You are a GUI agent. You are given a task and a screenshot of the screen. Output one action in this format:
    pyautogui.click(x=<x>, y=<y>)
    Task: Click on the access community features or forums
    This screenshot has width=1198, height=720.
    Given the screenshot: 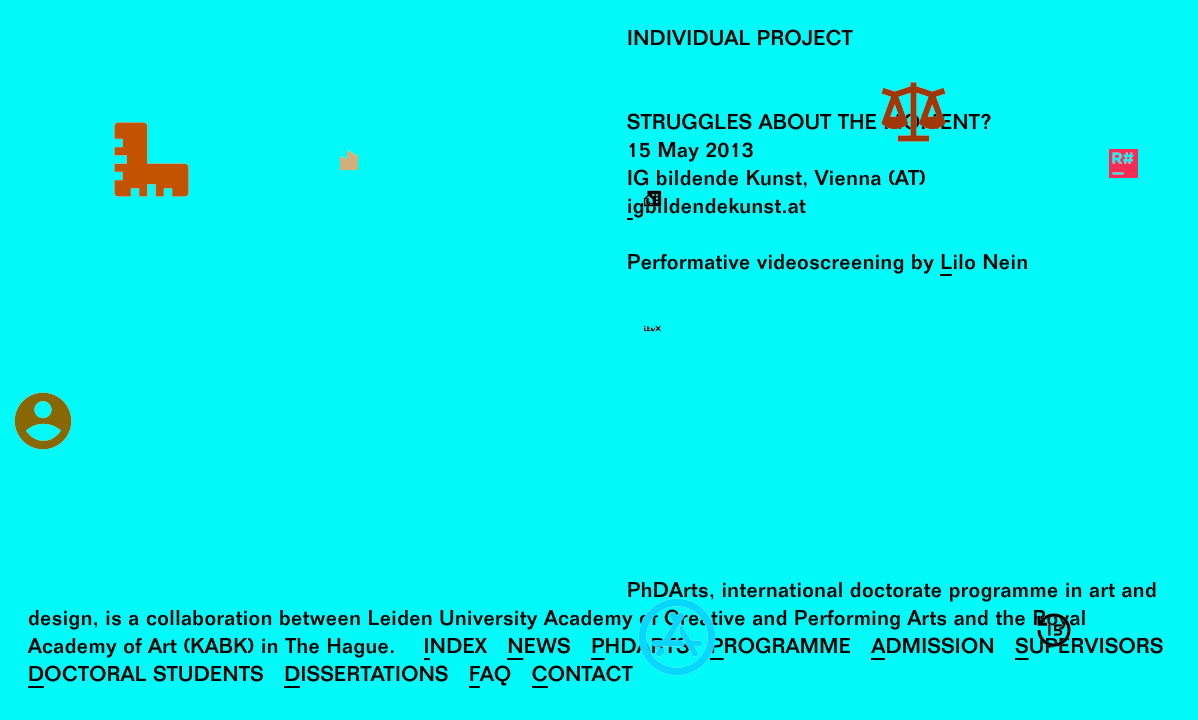 What is the action you would take?
    pyautogui.click(x=652, y=198)
    